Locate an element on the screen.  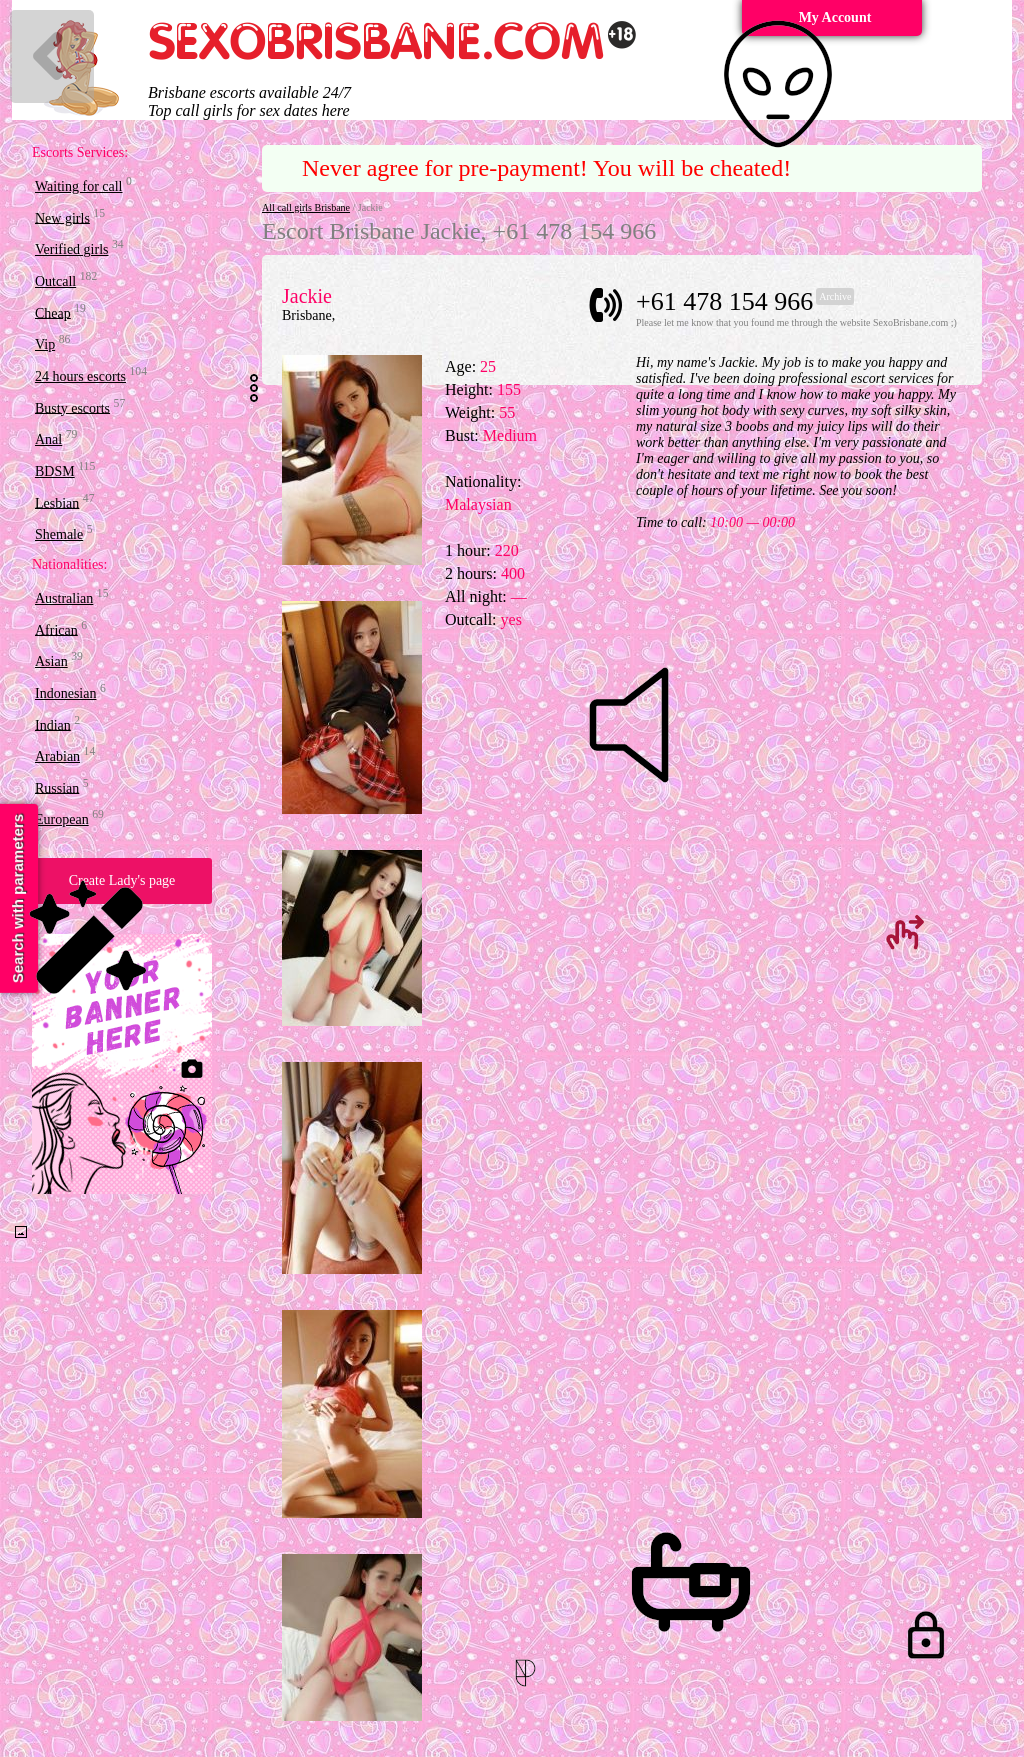
indicates a locked or secured item is located at coordinates (926, 1636).